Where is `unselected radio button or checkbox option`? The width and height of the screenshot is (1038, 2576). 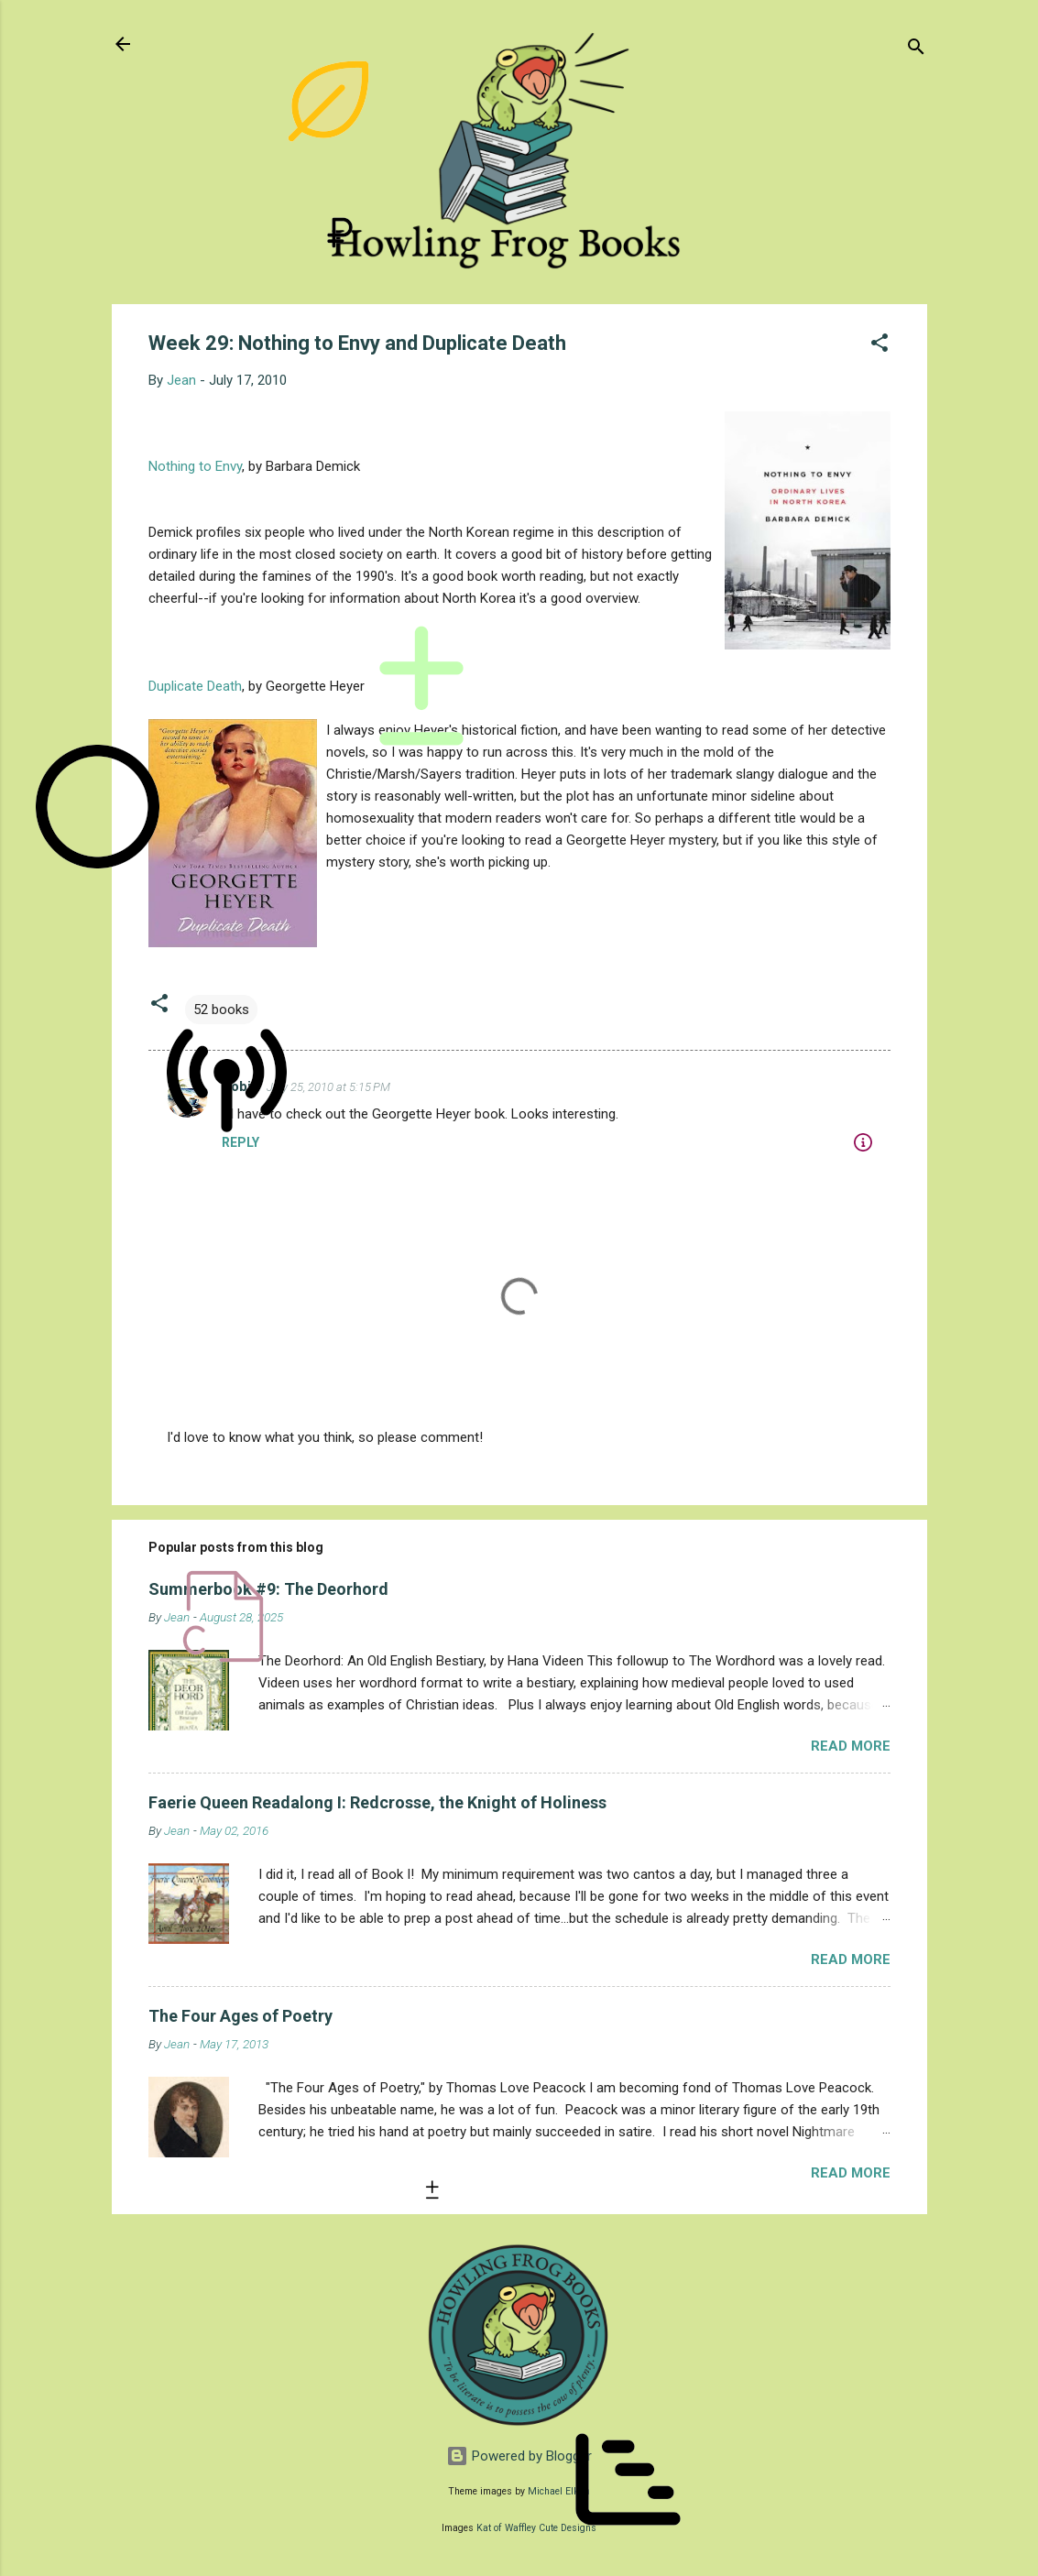 unselected radio button or checkbox option is located at coordinates (97, 806).